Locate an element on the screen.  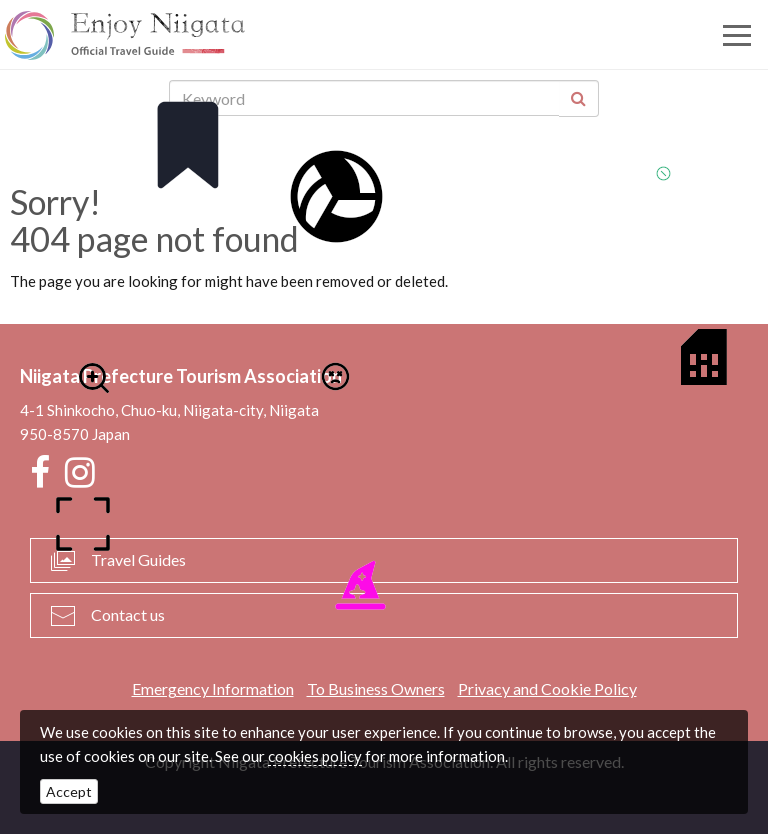
zoom in on content or image is located at coordinates (94, 378).